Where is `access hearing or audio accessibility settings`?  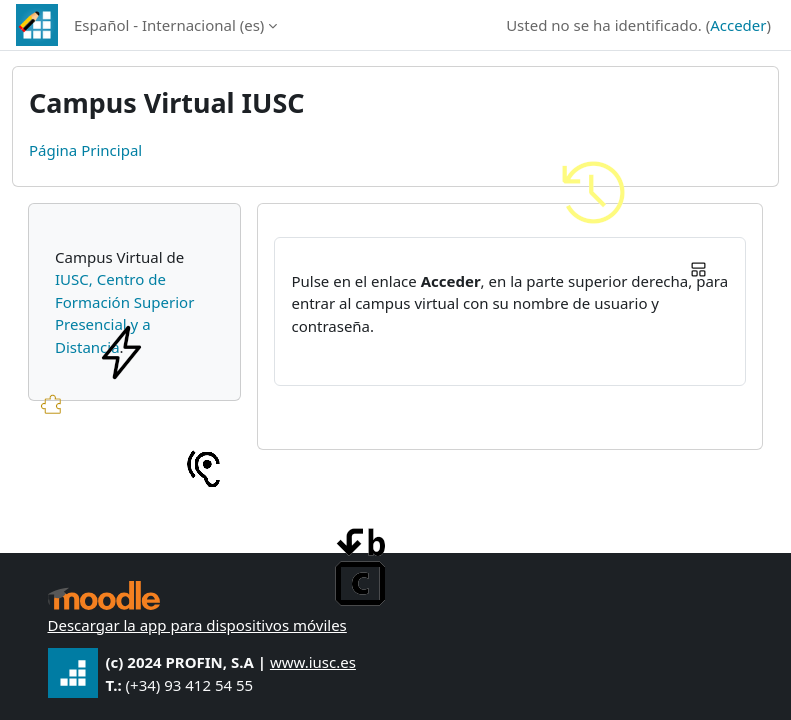
access hearing or audio accessibility settings is located at coordinates (203, 469).